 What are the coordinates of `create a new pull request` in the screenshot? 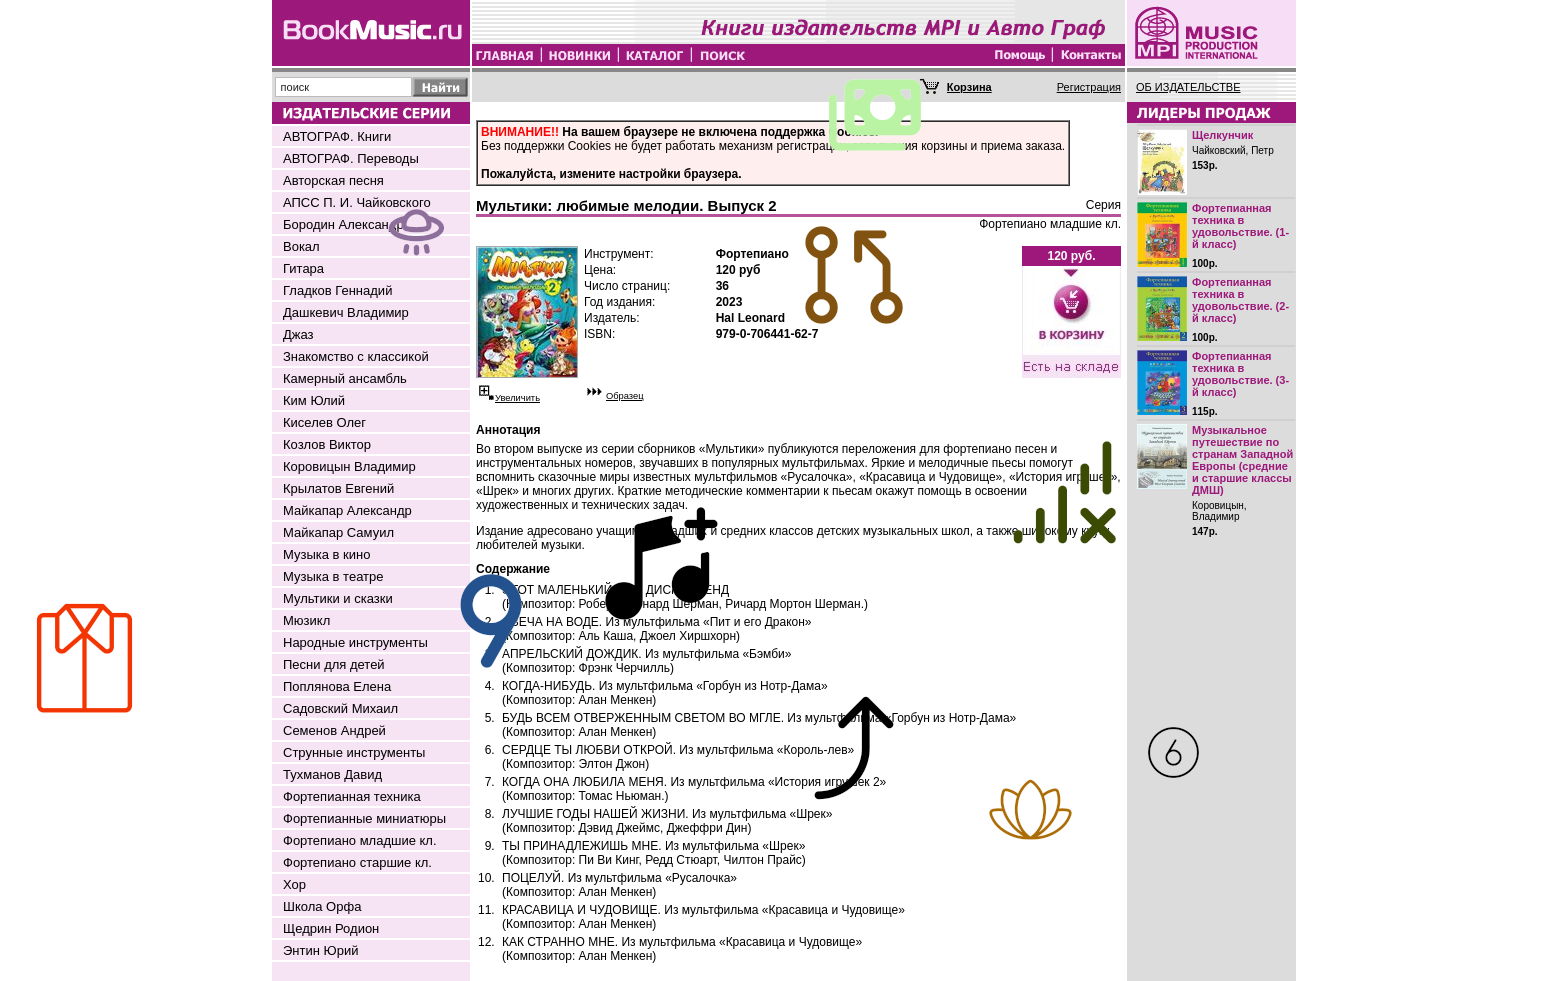 It's located at (850, 275).